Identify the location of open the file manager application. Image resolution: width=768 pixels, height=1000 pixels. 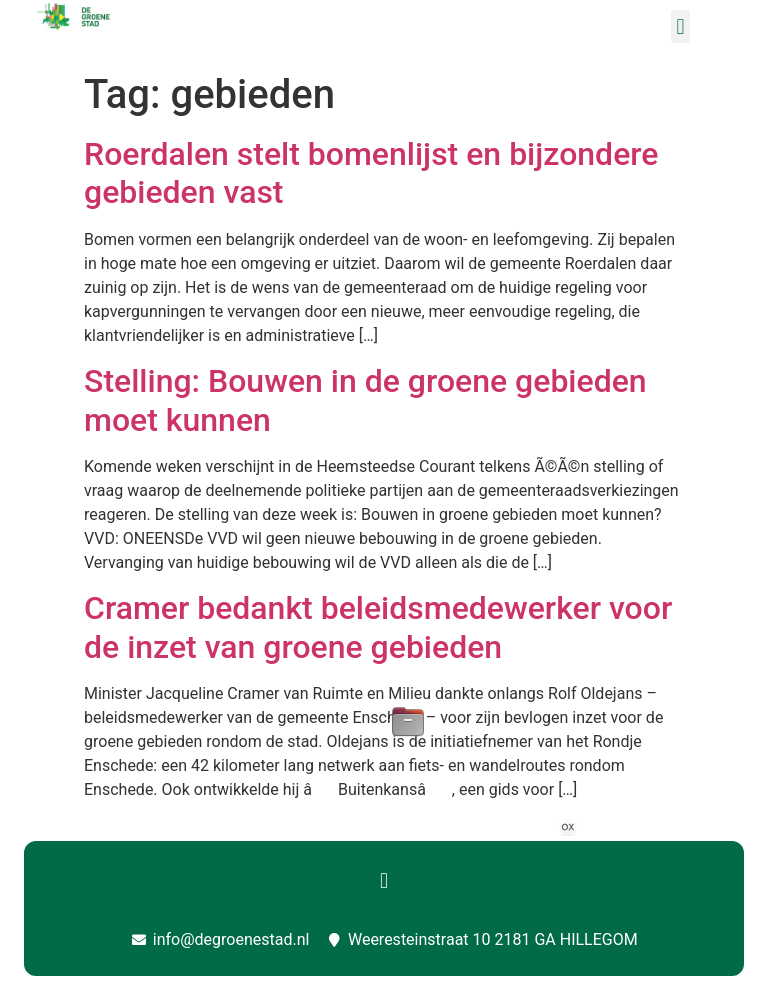
(408, 721).